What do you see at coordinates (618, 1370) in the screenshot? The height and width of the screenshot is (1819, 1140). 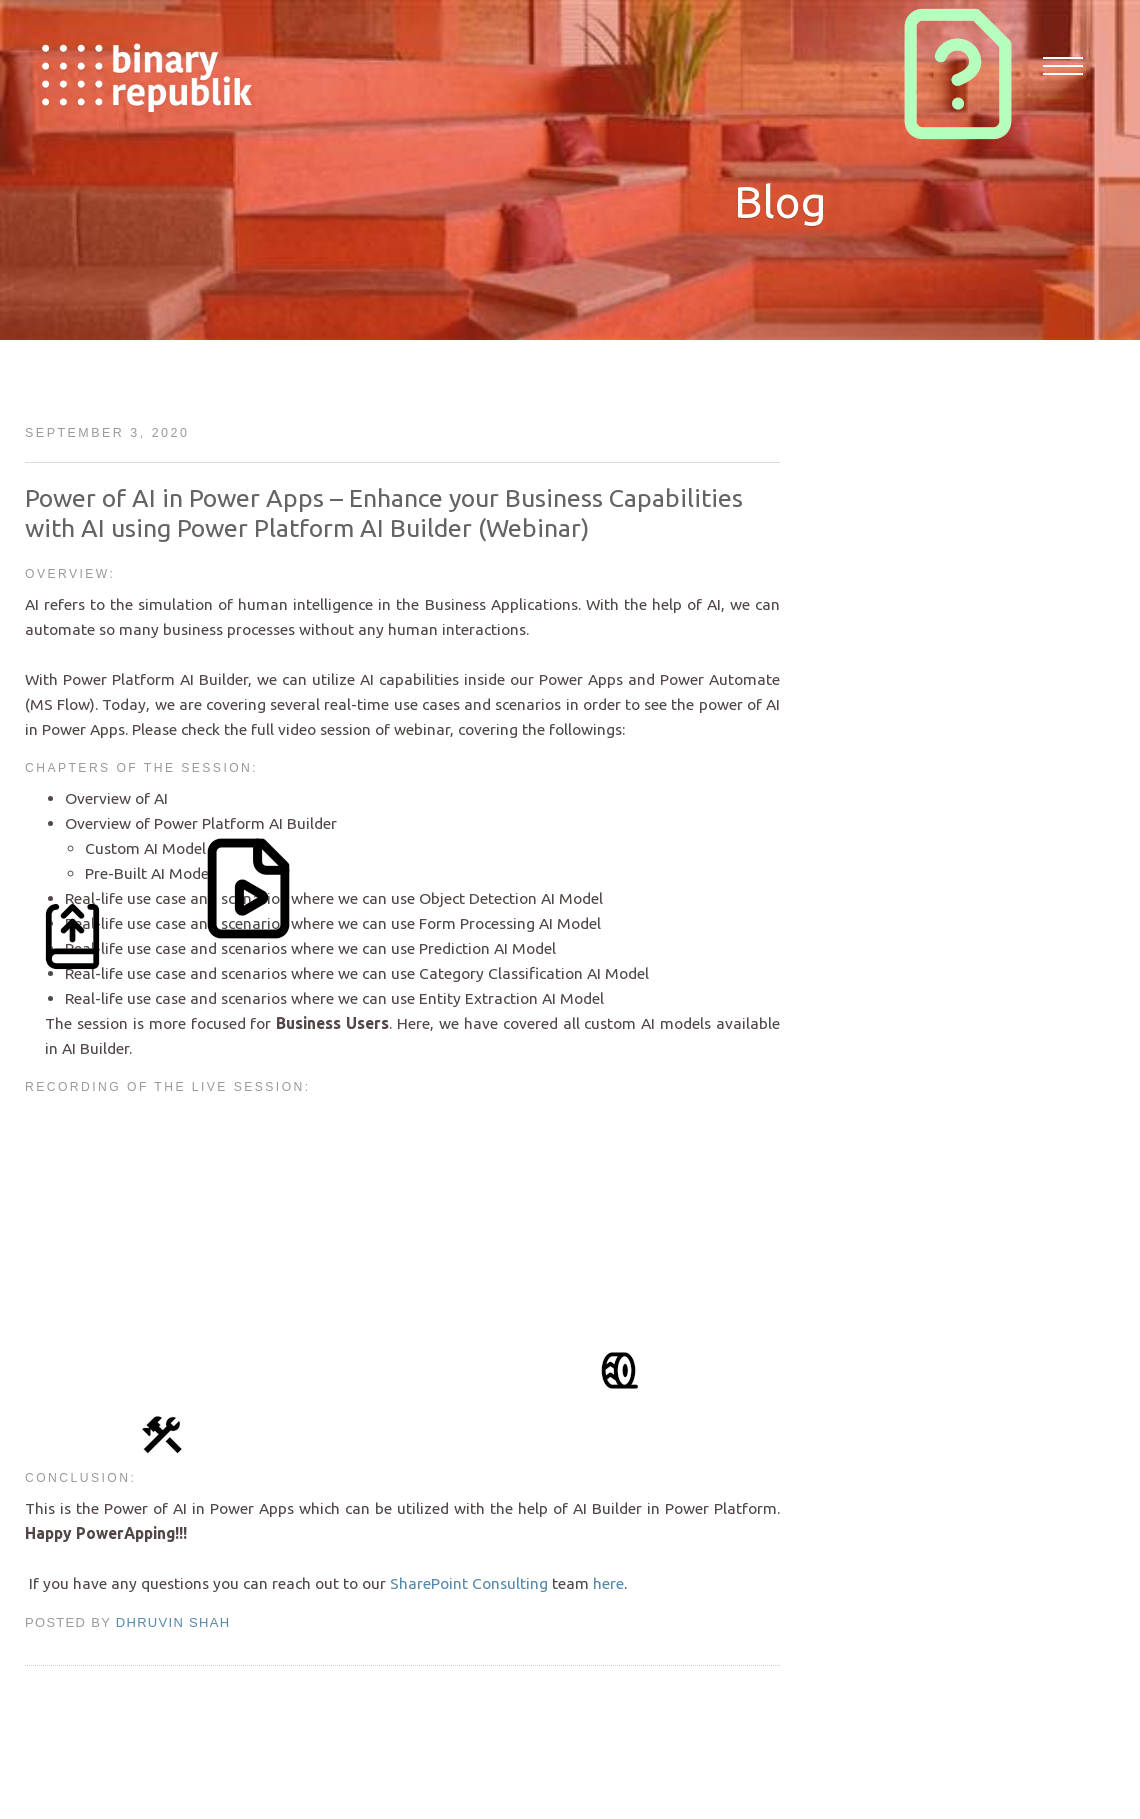 I see `view tire pressure or status` at bounding box center [618, 1370].